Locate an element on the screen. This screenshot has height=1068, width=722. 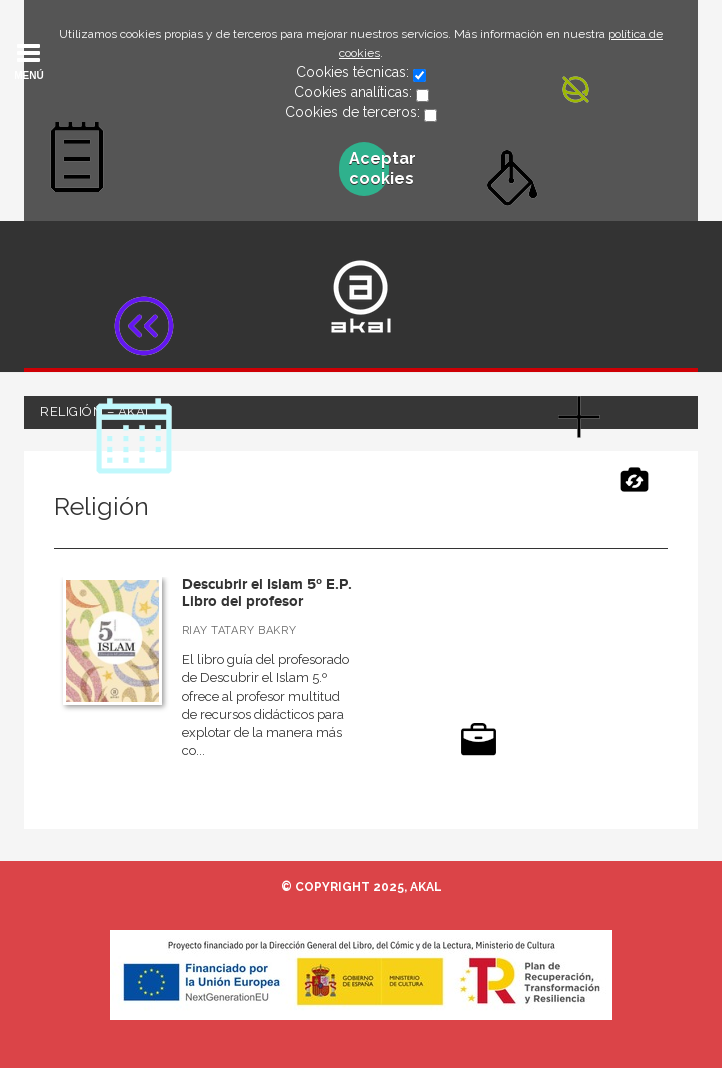
add a new item is located at coordinates (580, 418).